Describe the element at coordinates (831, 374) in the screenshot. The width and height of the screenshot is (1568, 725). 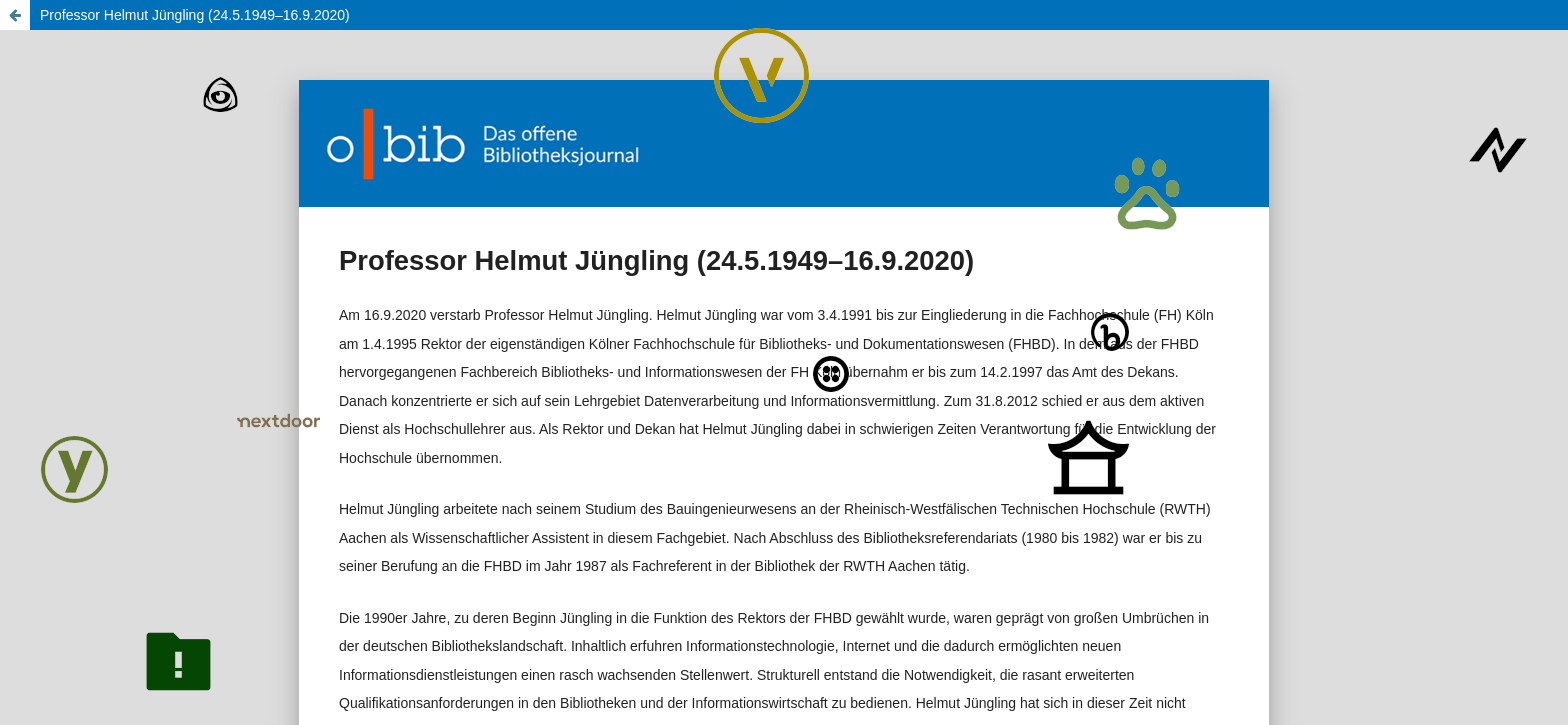
I see `twilio logo - cloud communications platform` at that location.